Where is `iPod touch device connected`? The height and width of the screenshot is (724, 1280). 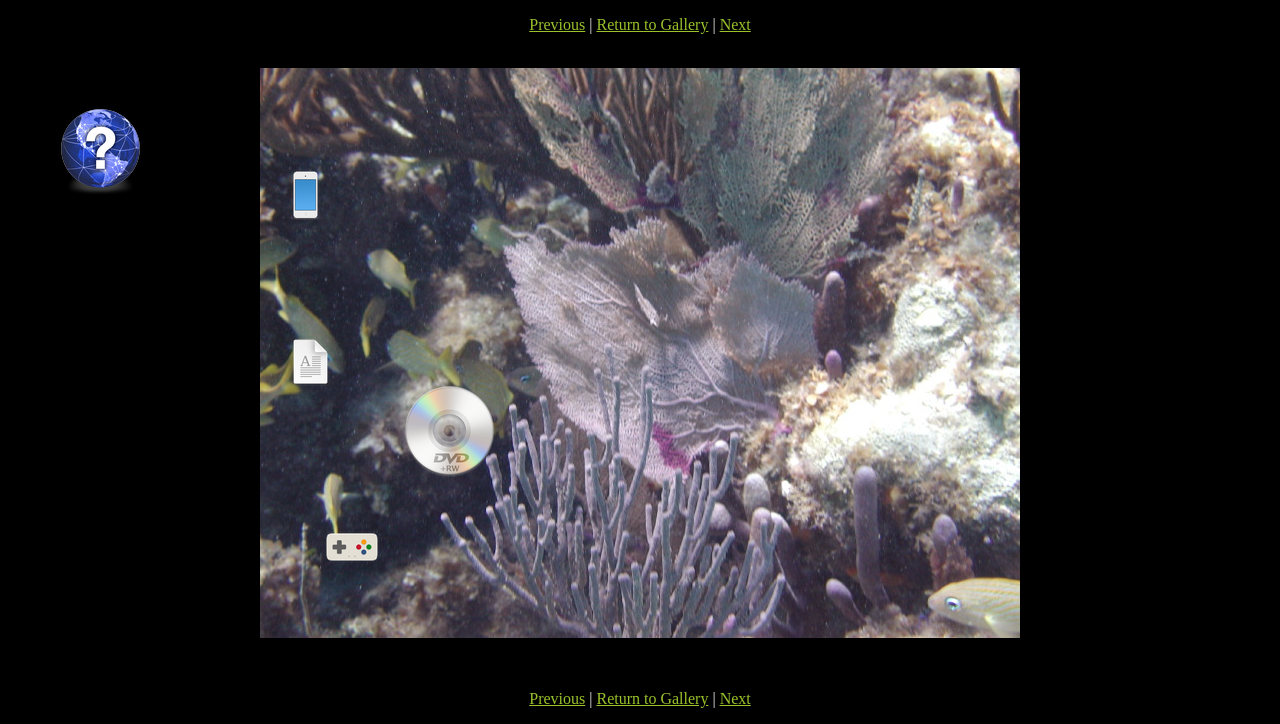 iPod touch device connected is located at coordinates (305, 194).